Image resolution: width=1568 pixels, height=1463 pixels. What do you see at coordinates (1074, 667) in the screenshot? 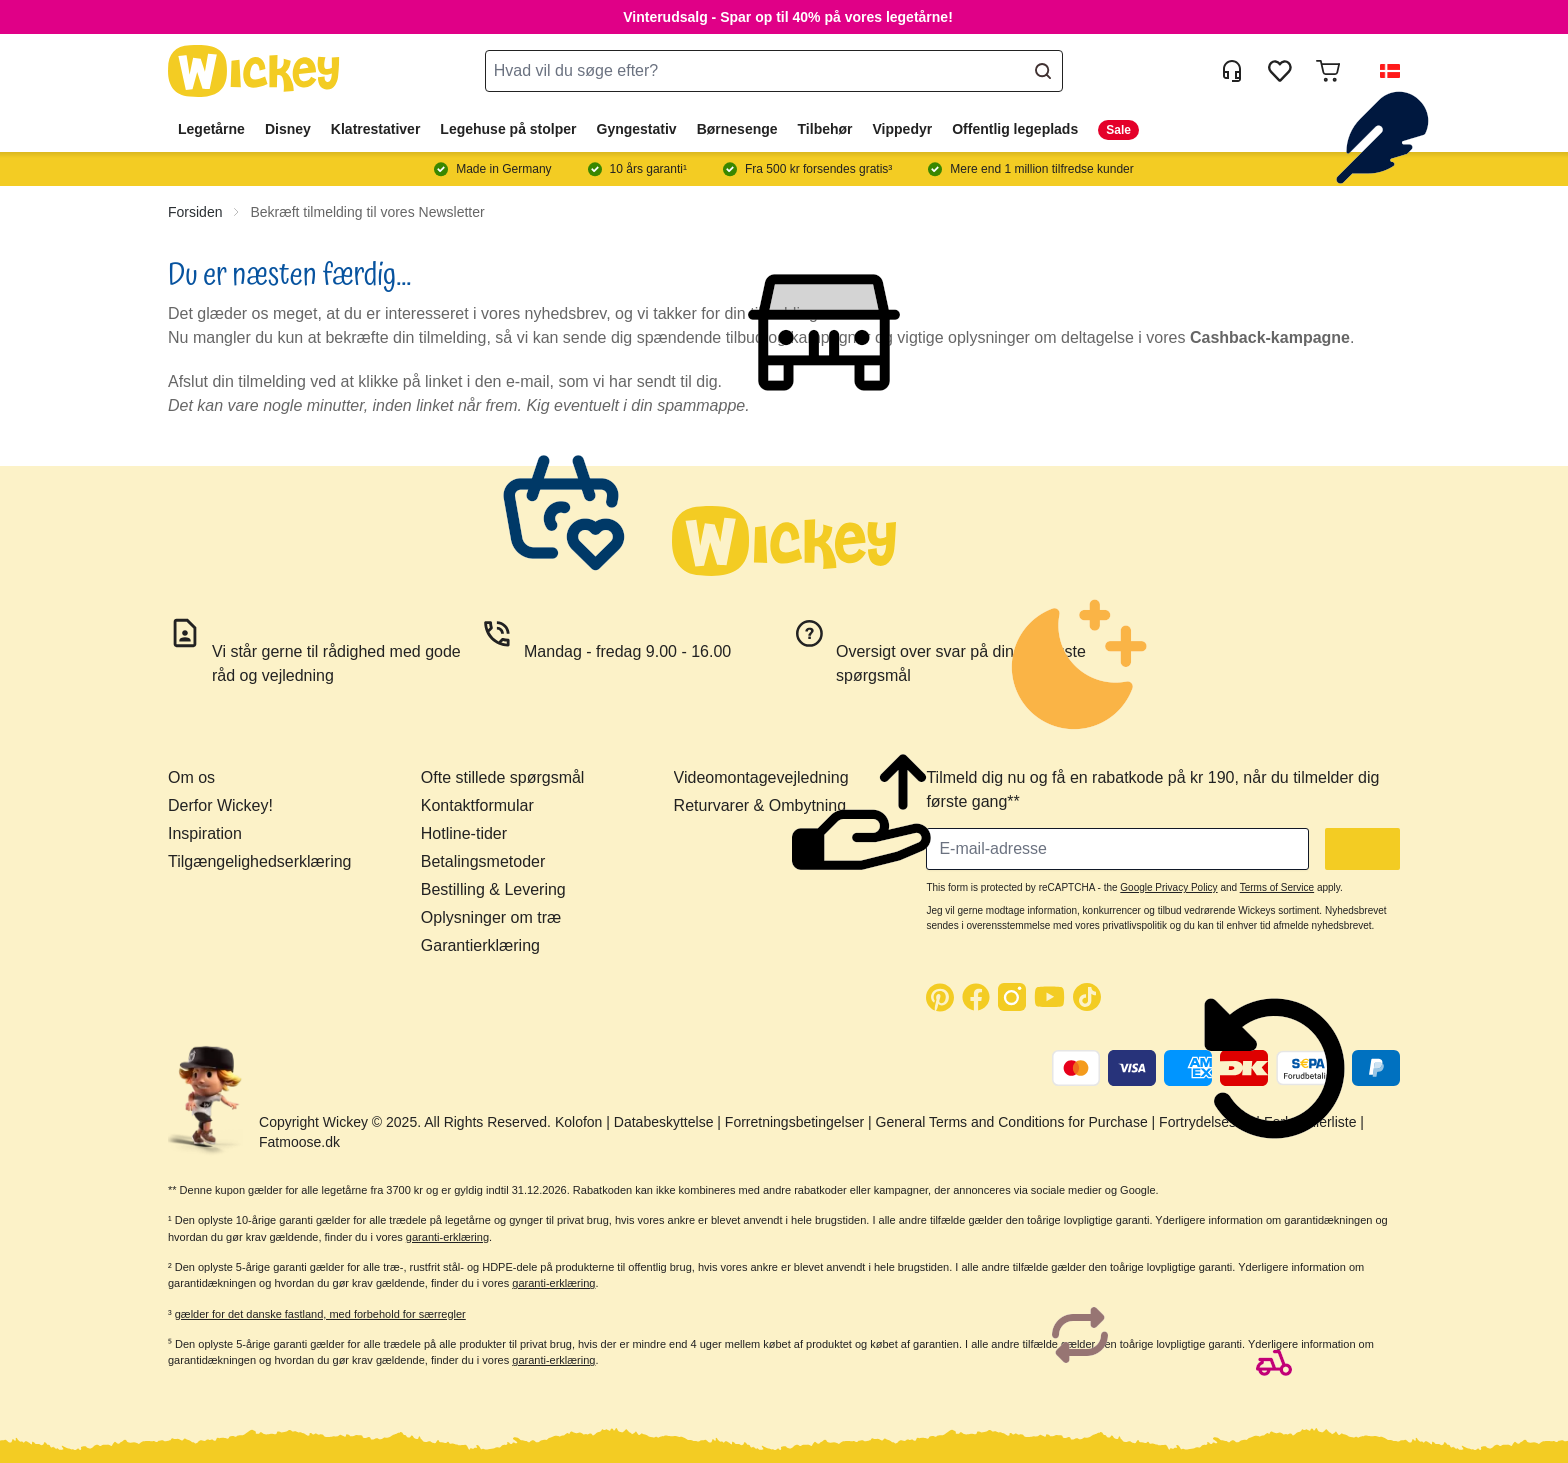
I see `toggle dark mode or night theme` at bounding box center [1074, 667].